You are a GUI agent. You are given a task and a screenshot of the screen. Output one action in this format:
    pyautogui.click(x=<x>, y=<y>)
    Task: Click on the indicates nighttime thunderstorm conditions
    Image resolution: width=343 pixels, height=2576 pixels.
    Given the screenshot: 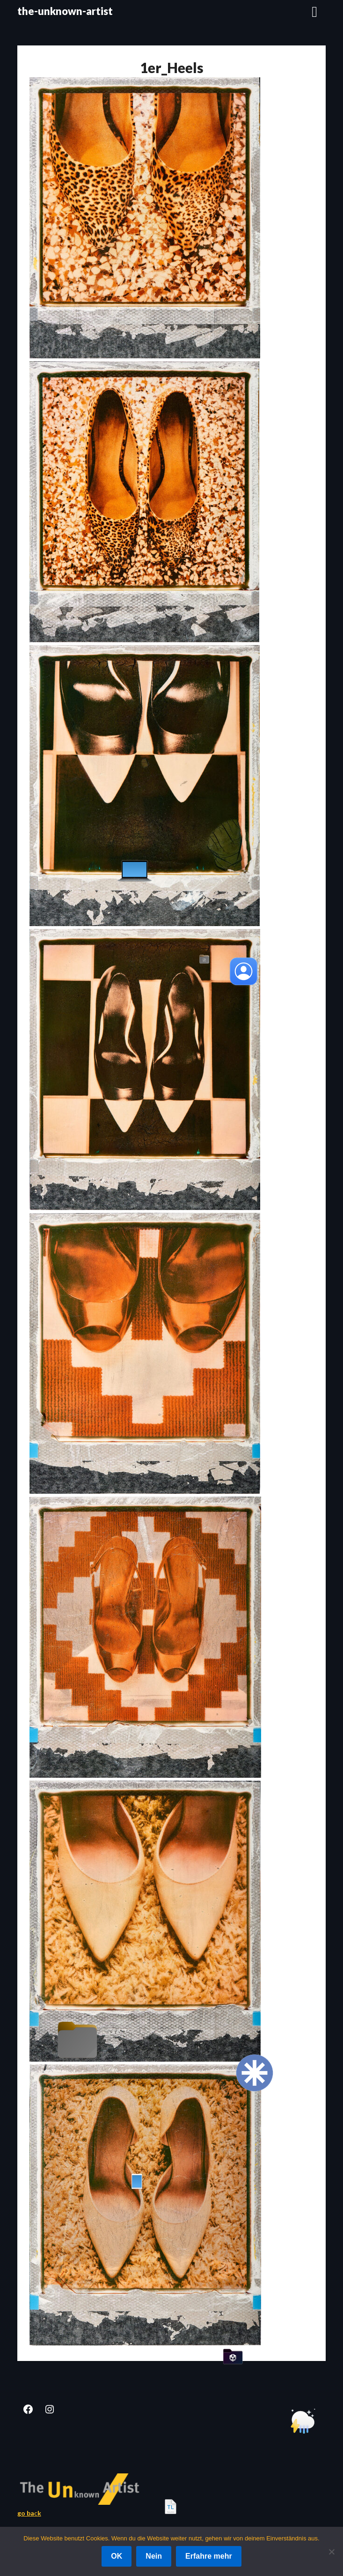 What is the action you would take?
    pyautogui.click(x=303, y=2421)
    